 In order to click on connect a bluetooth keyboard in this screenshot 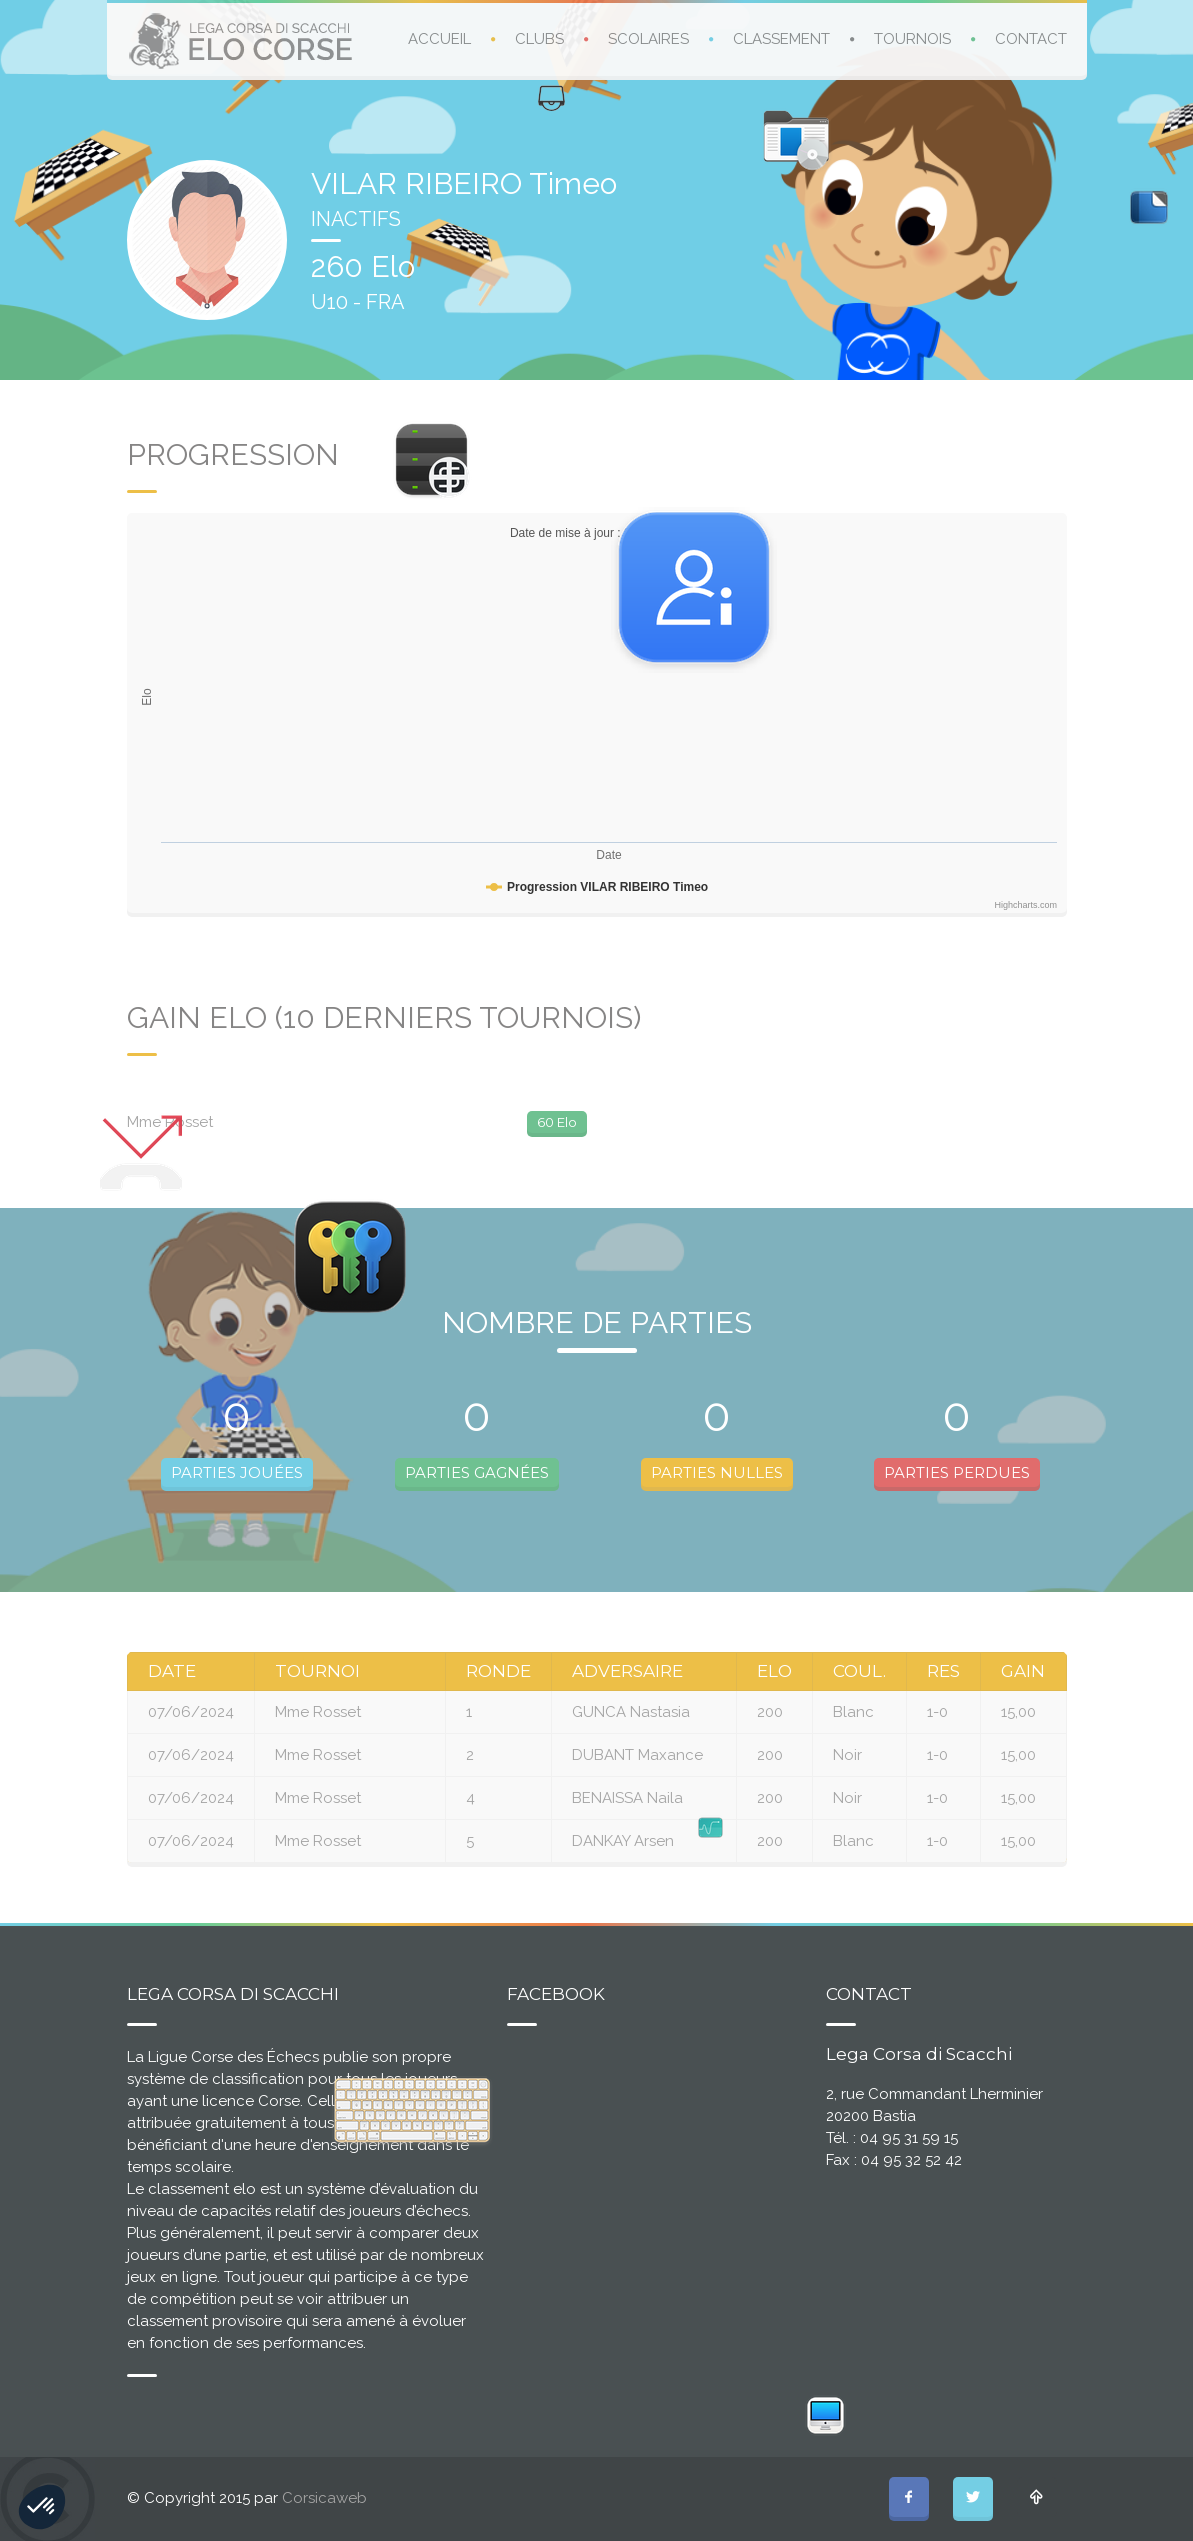, I will do `click(412, 2110)`.